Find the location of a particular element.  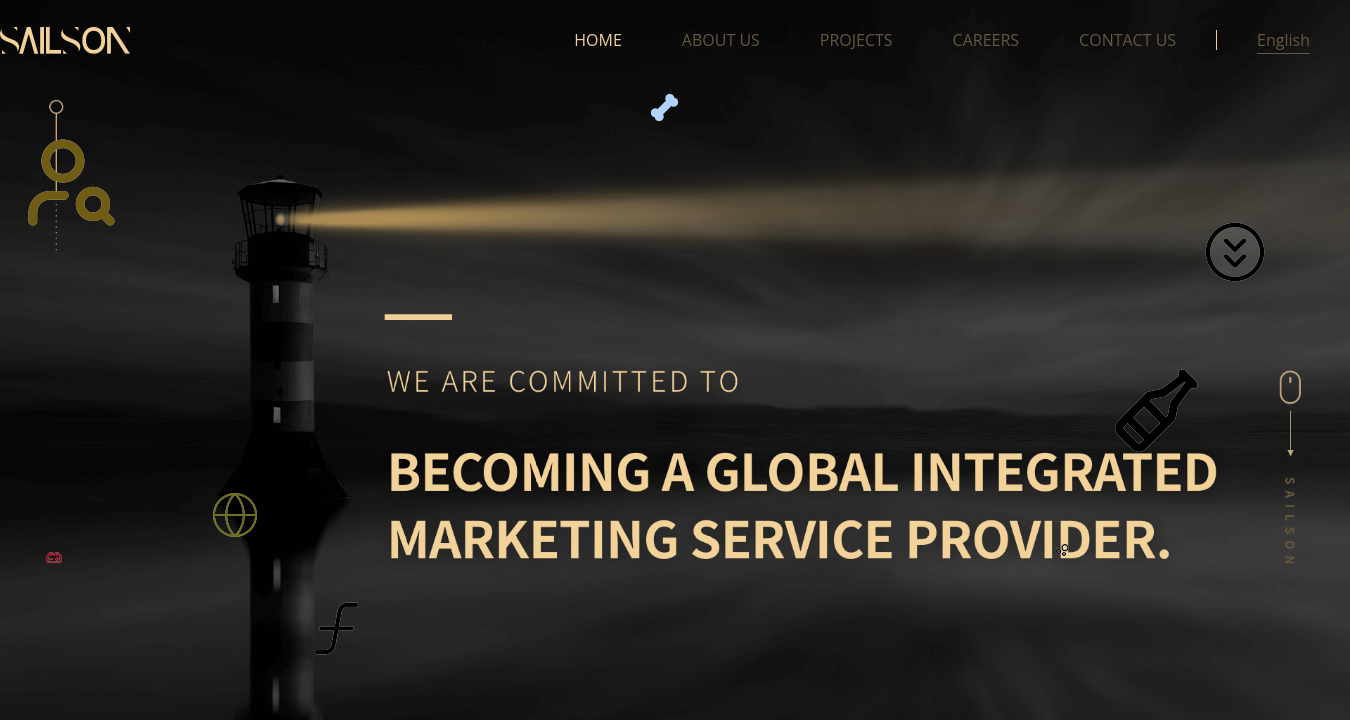

access function or formula editor is located at coordinates (336, 628).